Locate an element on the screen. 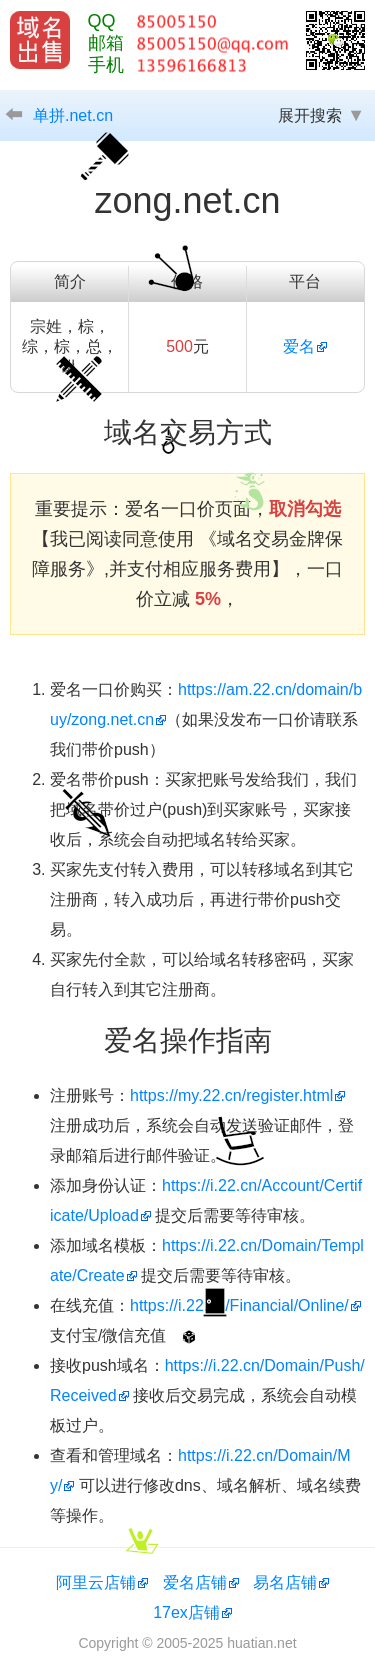 This screenshot has height=1668, width=375. exit the current screen or application is located at coordinates (215, 1302).